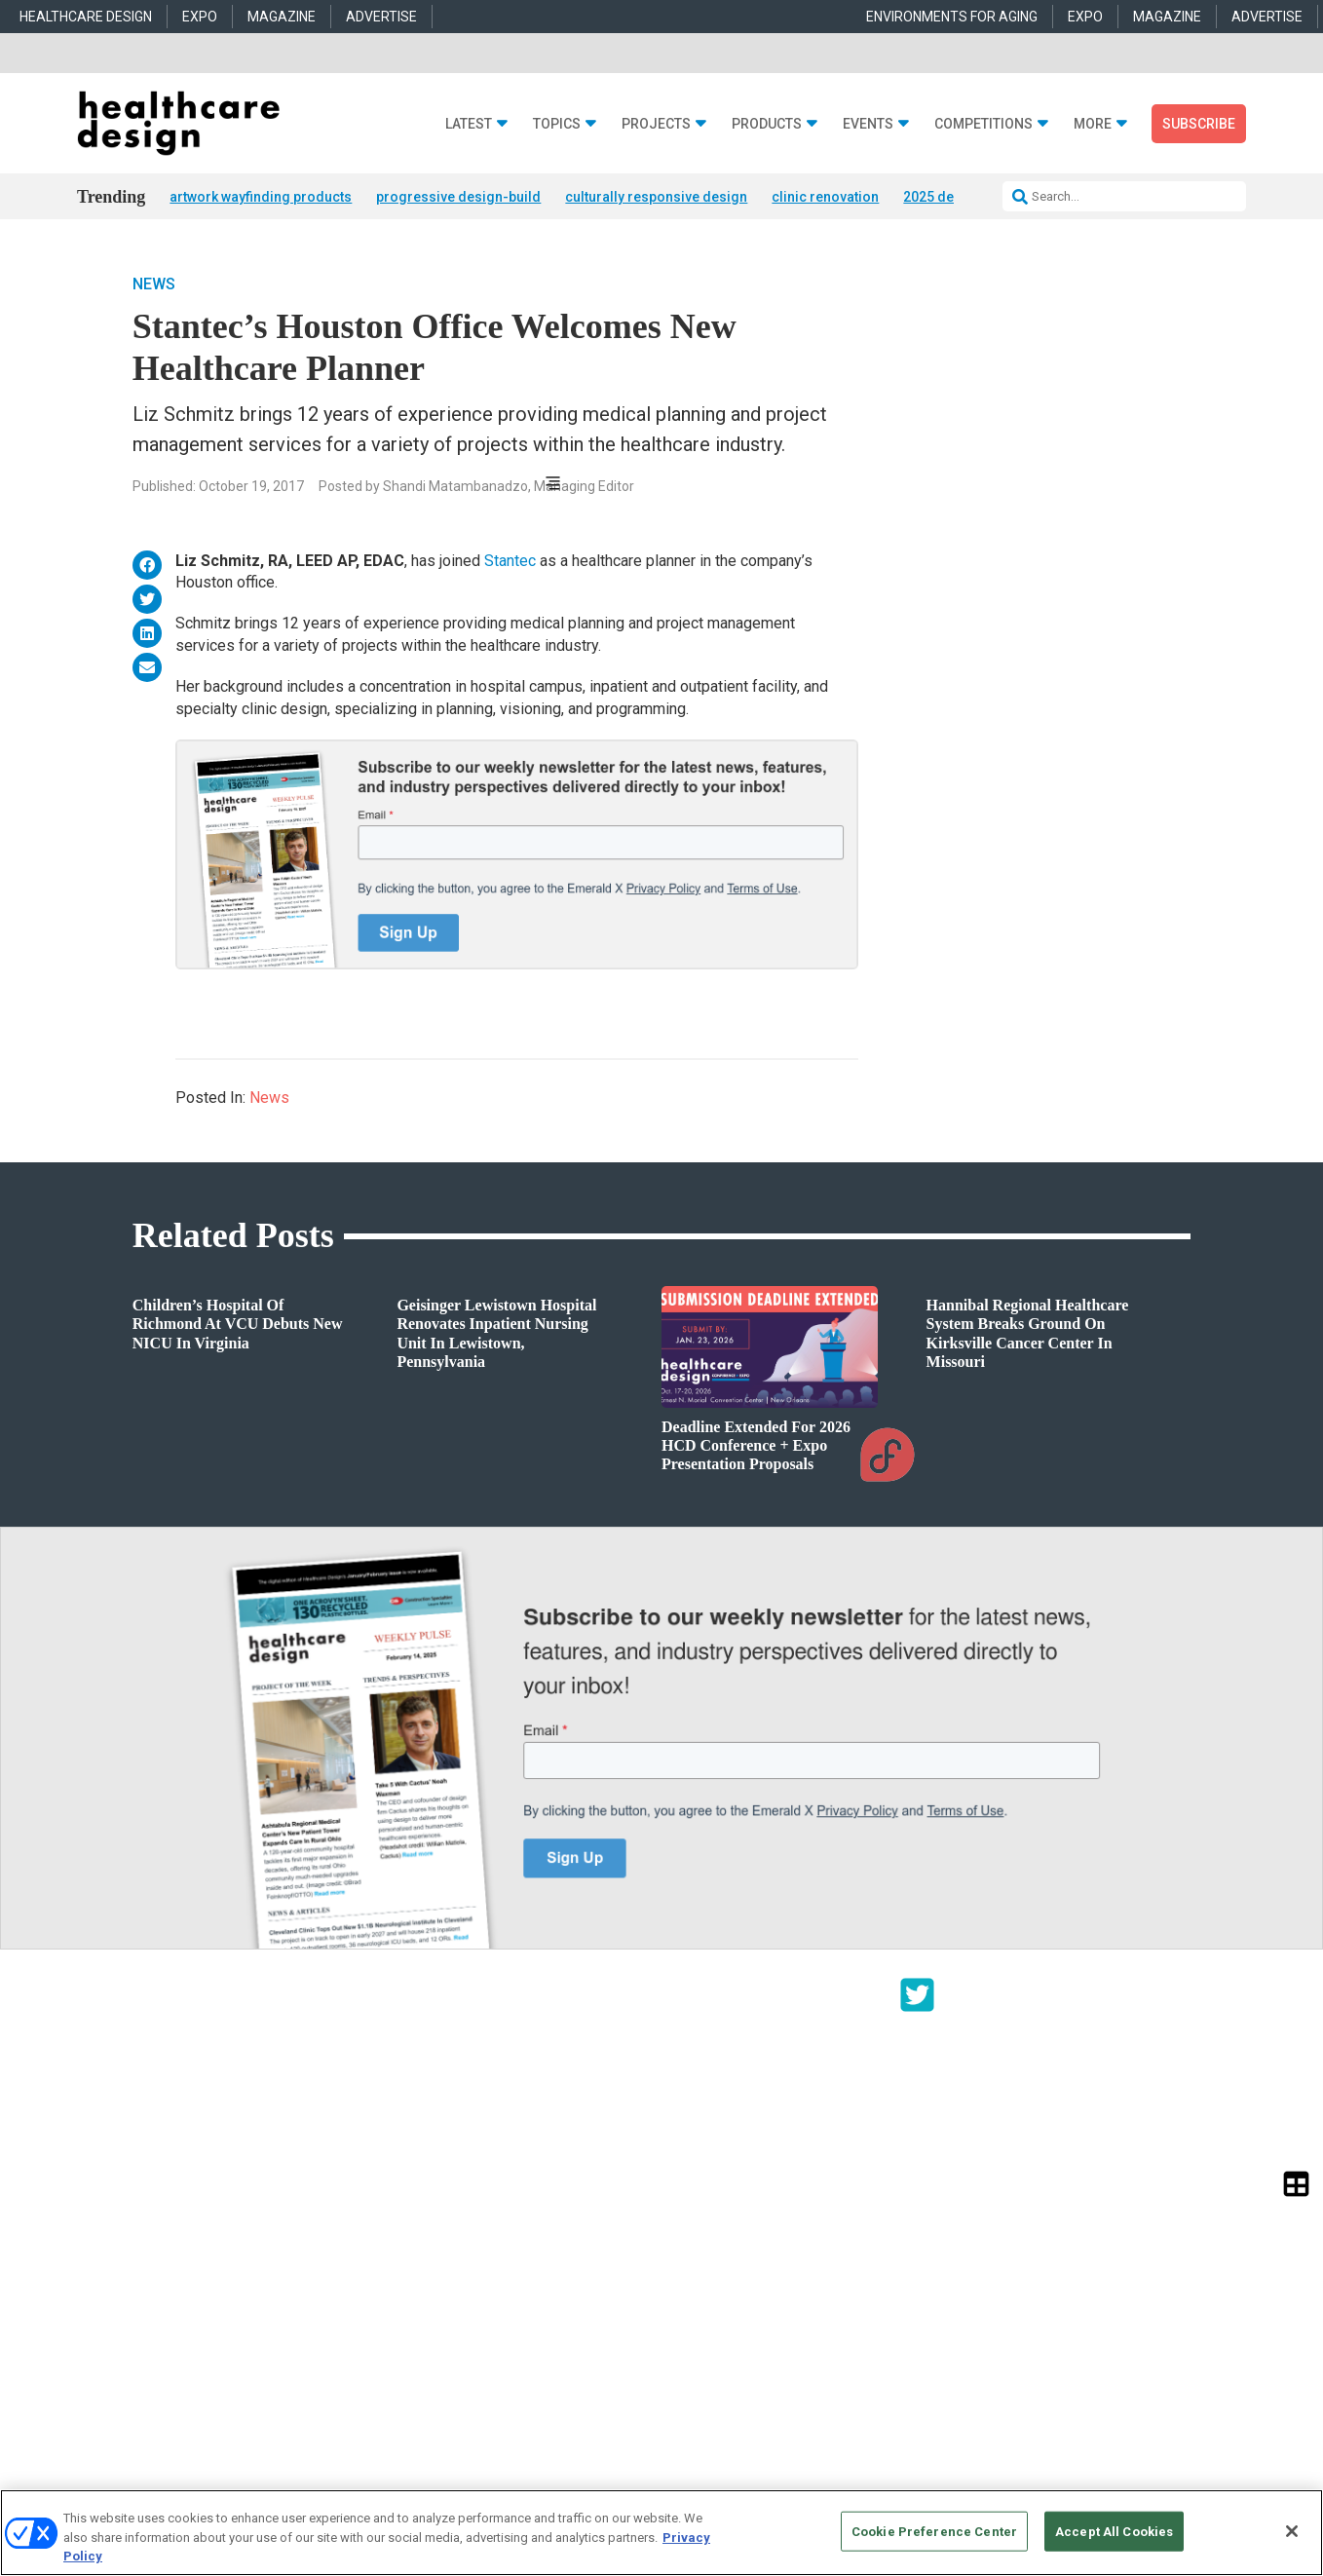 The height and width of the screenshot is (2576, 1323). What do you see at coordinates (917, 1994) in the screenshot?
I see `share to Twitter` at bounding box center [917, 1994].